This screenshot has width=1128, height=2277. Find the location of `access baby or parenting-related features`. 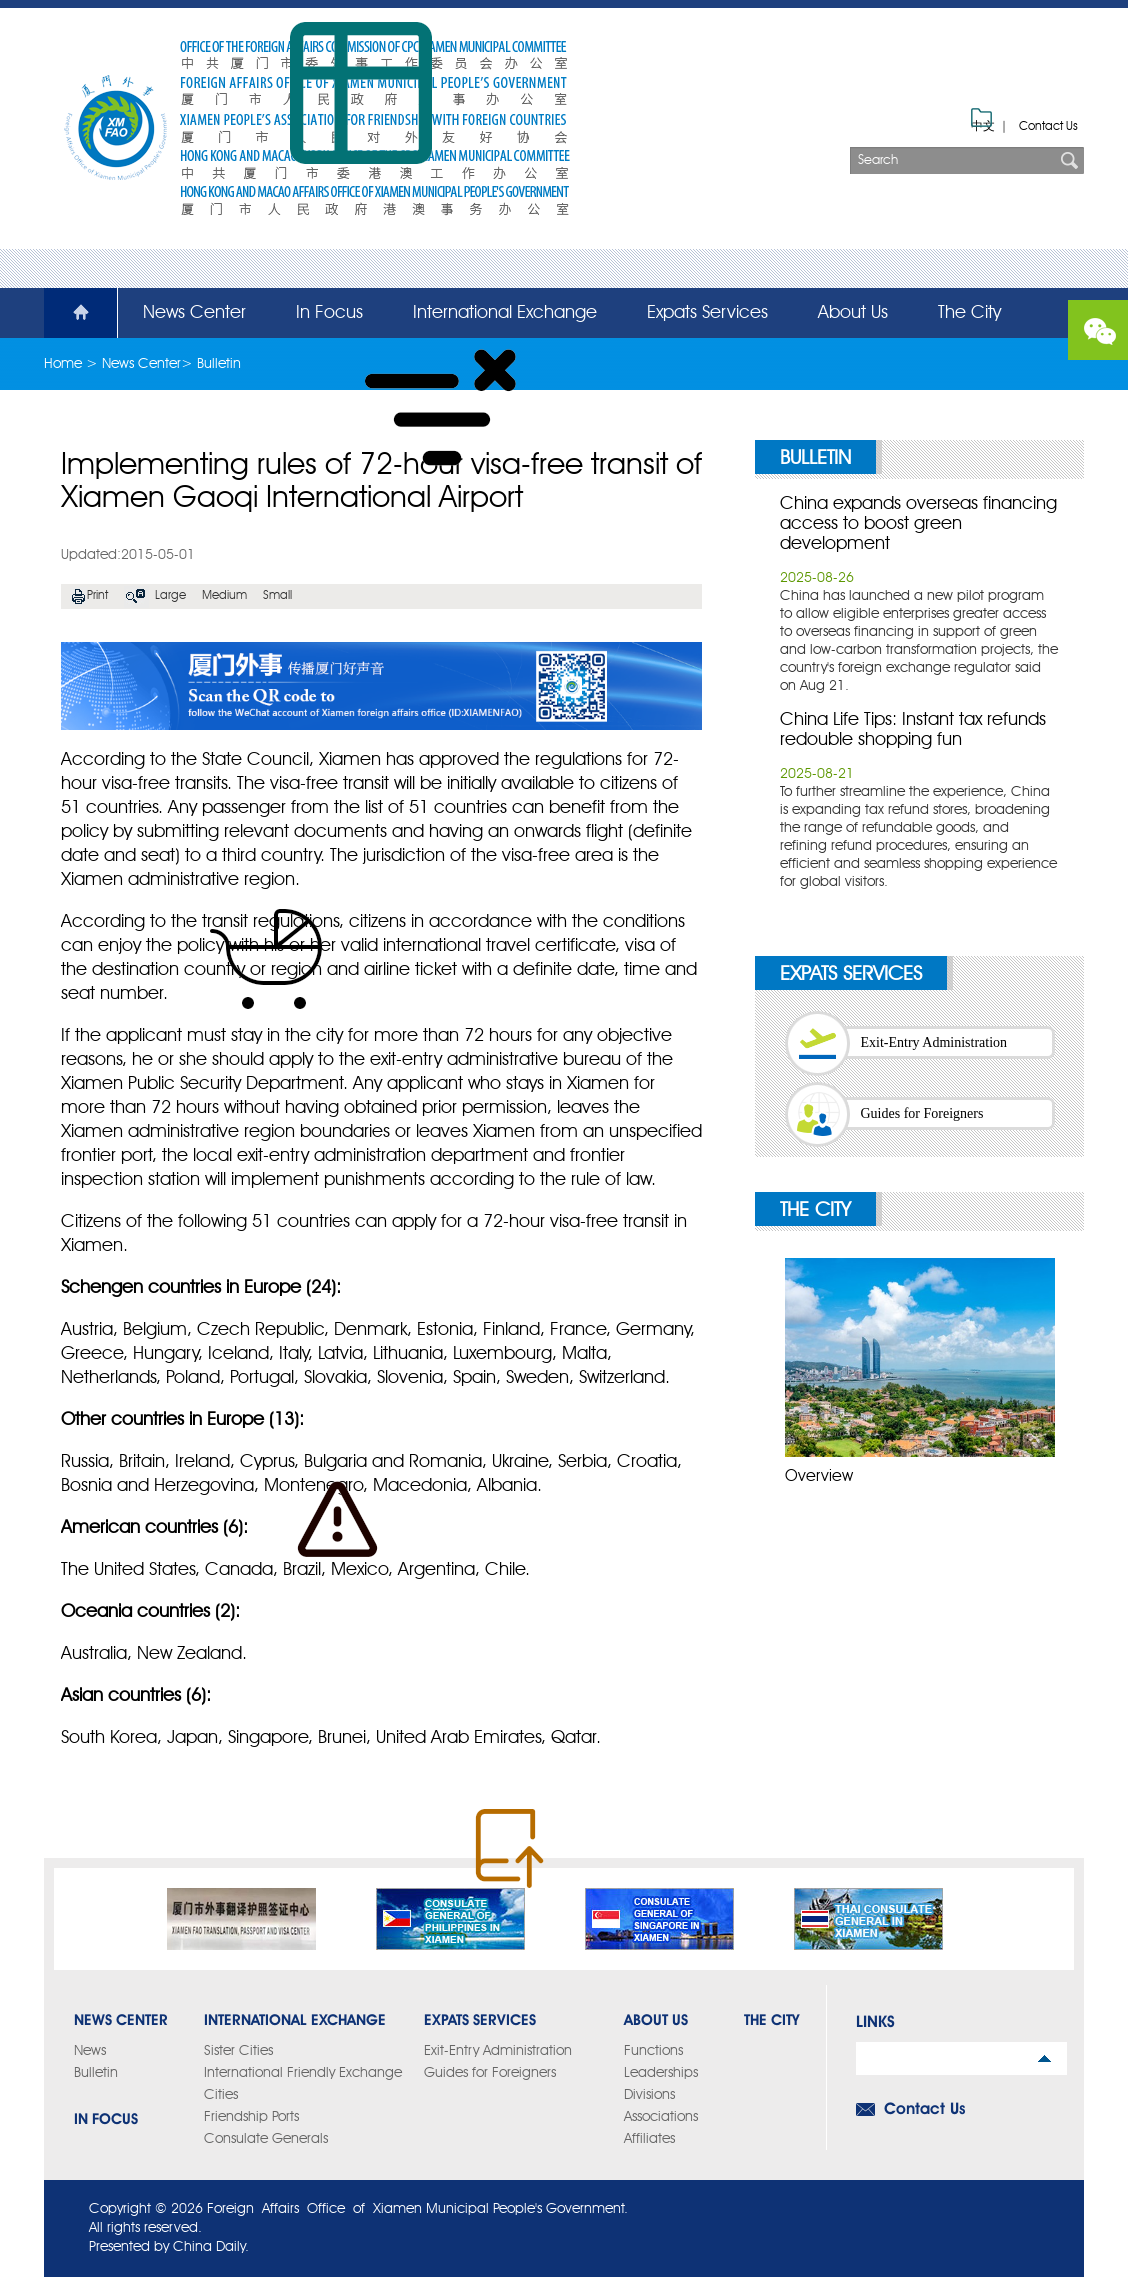

access baby or parenting-related features is located at coordinates (268, 955).